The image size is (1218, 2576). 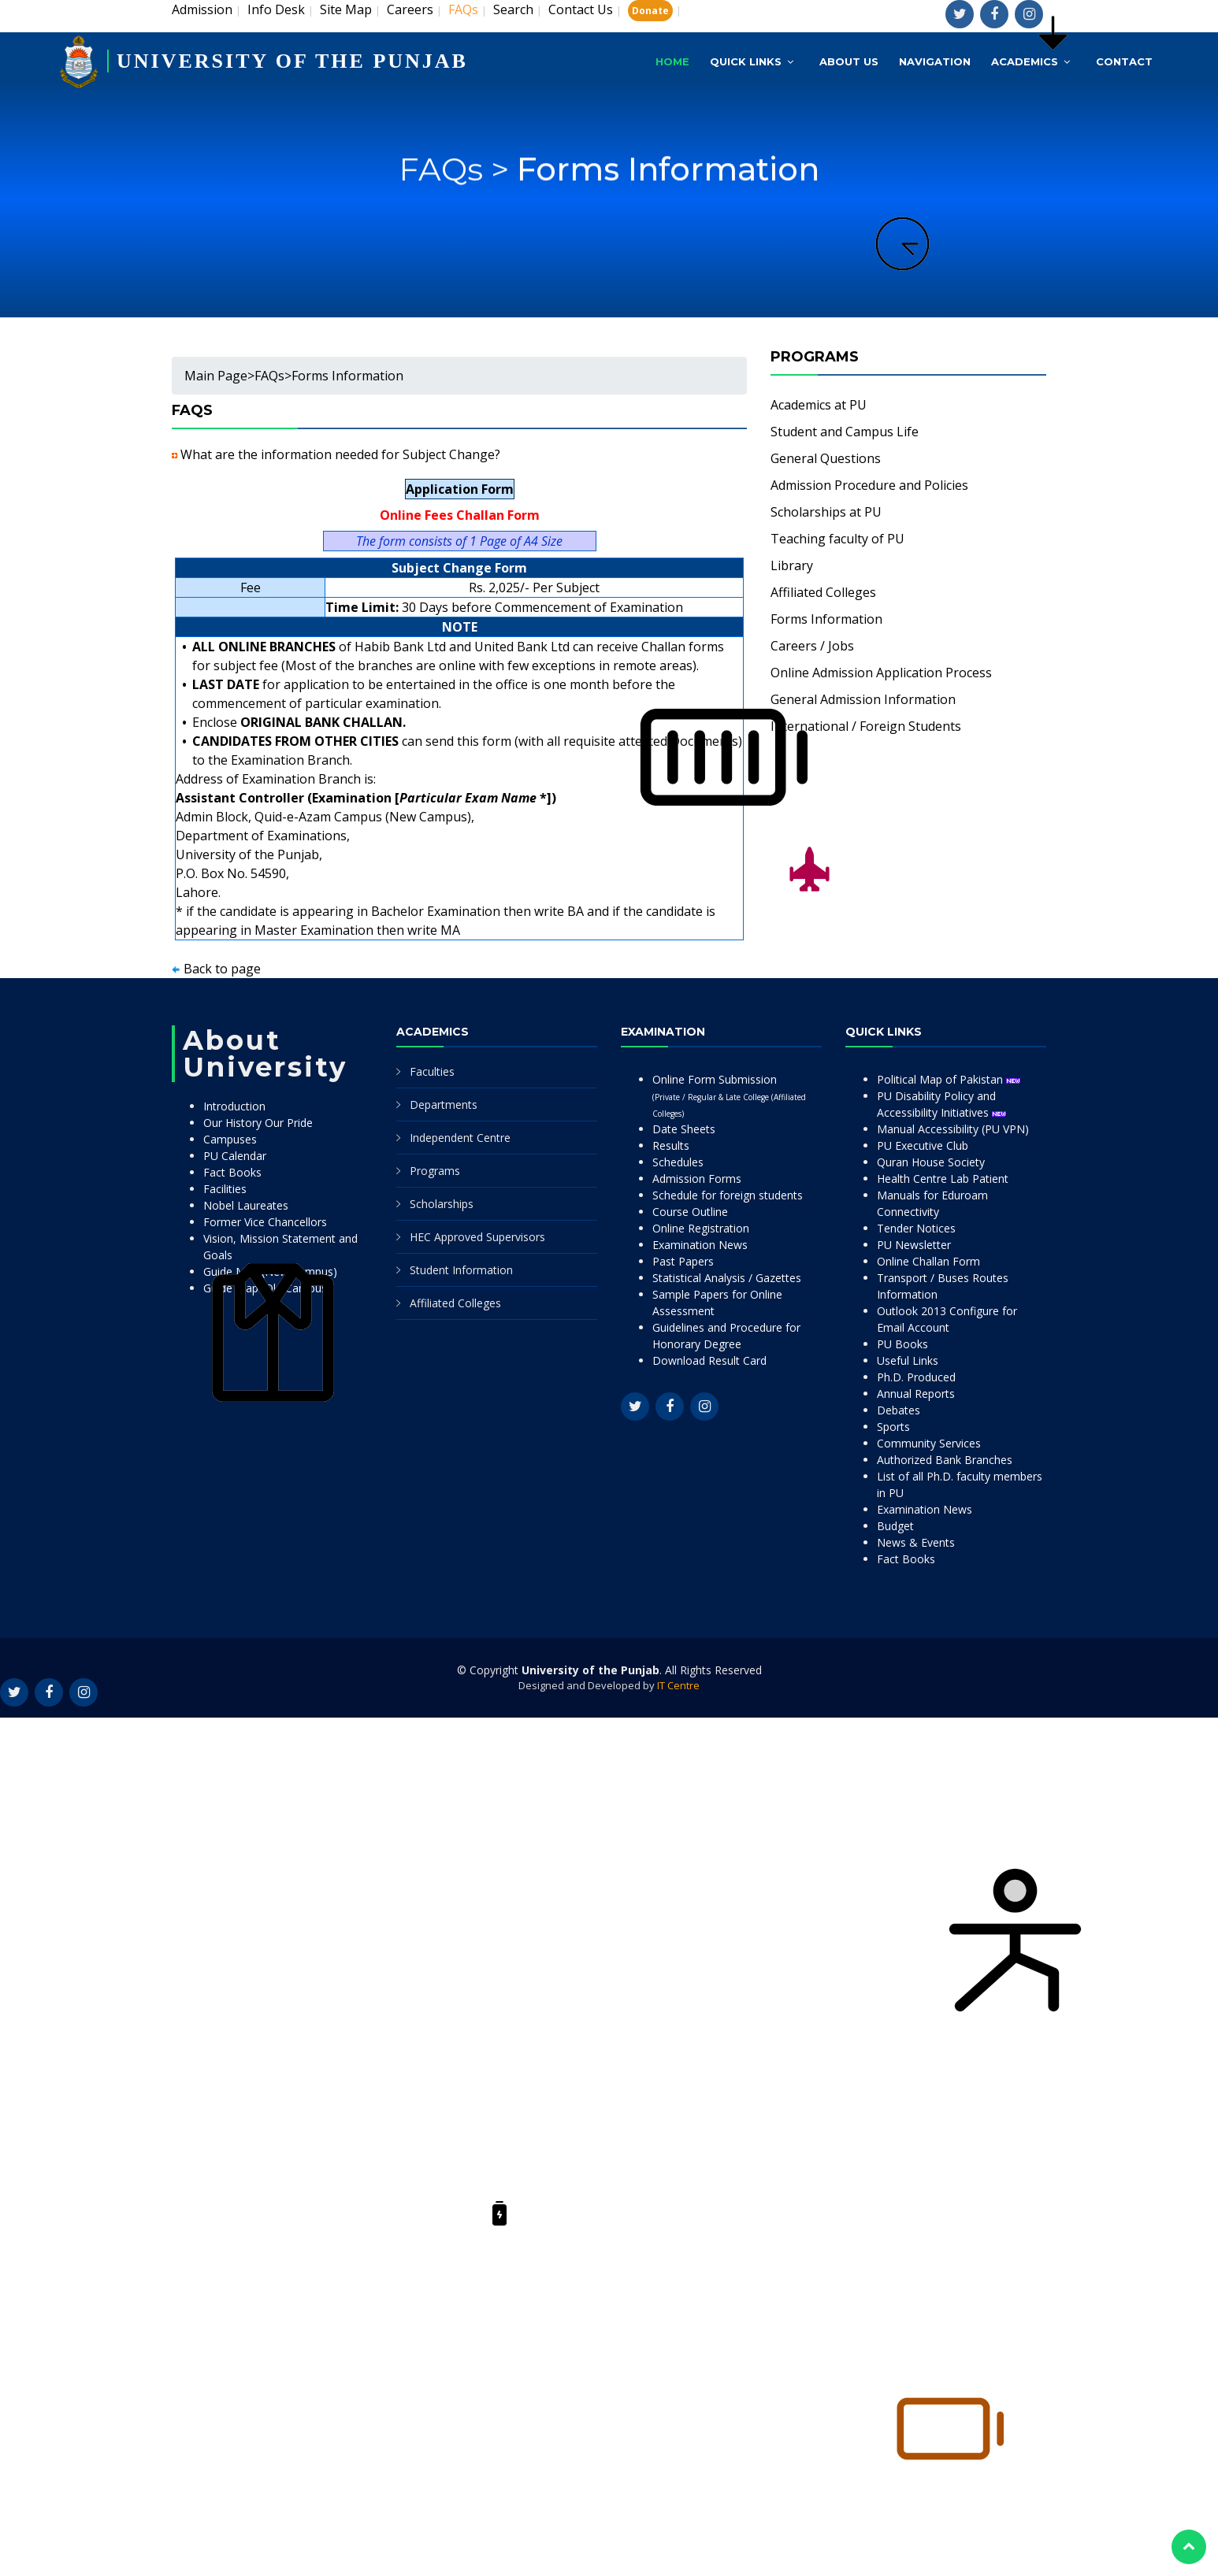 What do you see at coordinates (273, 1335) in the screenshot?
I see `view clothing or apparel items` at bounding box center [273, 1335].